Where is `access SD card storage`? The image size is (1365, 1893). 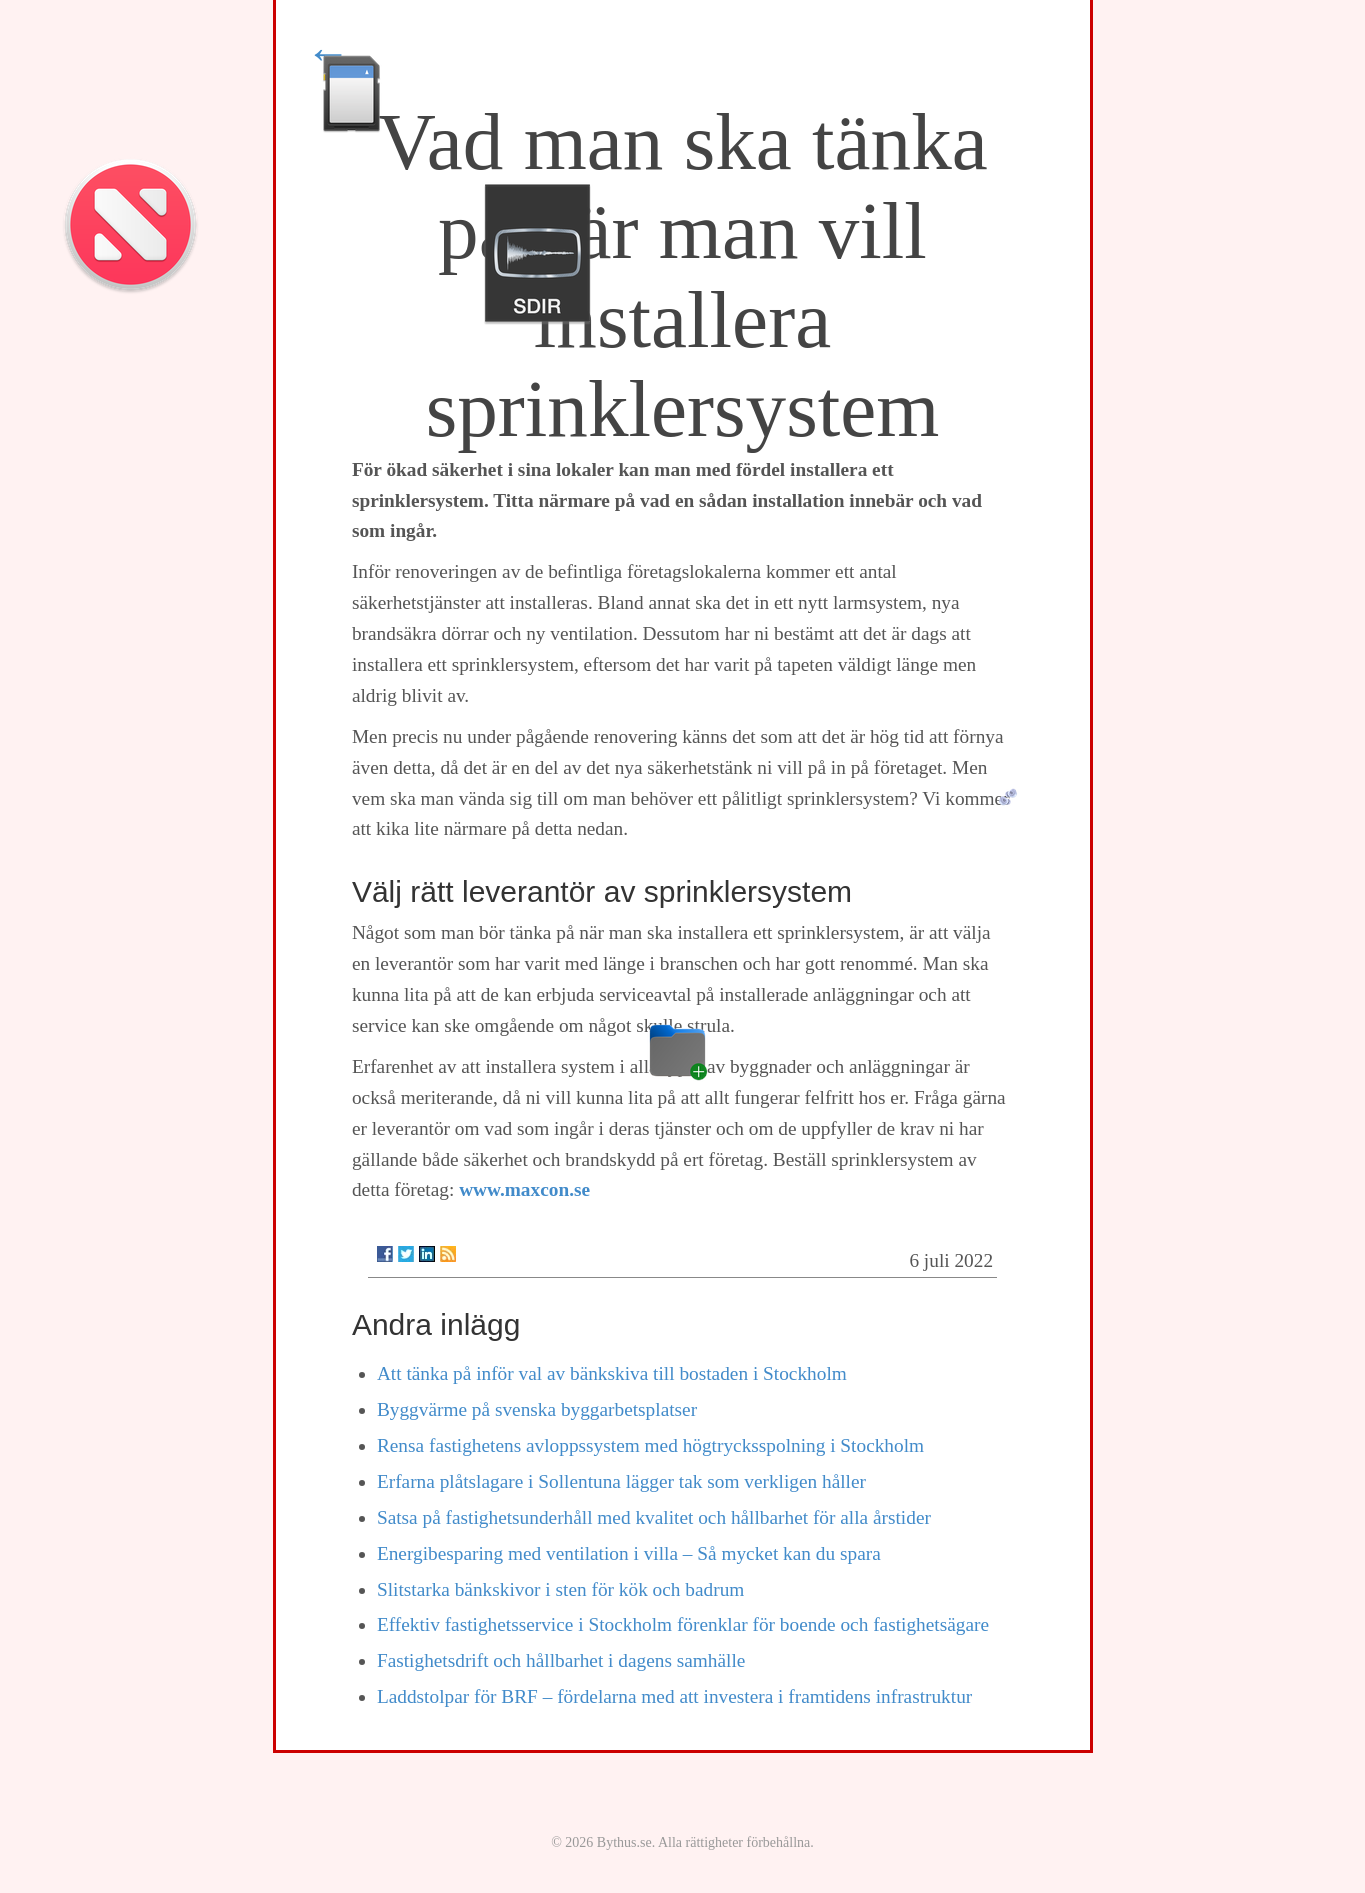 access SD card storage is located at coordinates (352, 94).